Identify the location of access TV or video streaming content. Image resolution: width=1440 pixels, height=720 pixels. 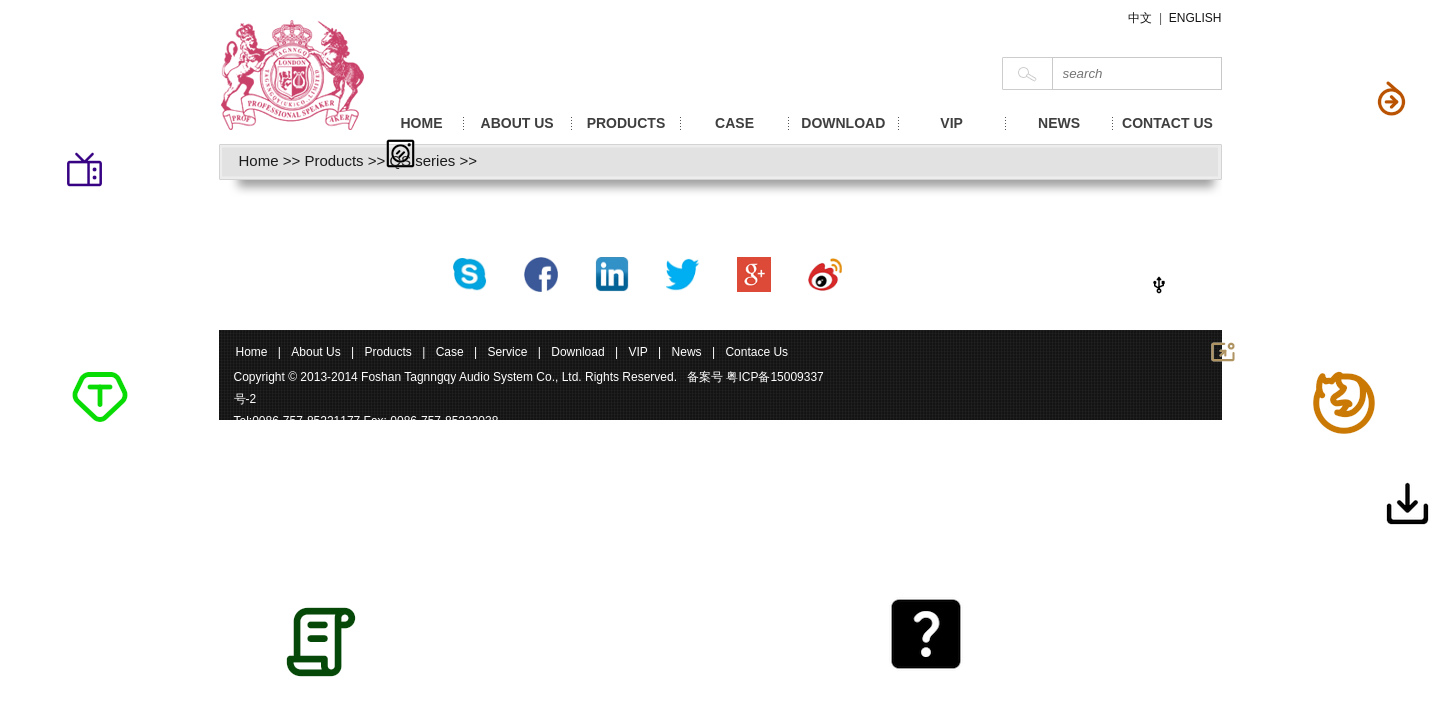
(84, 171).